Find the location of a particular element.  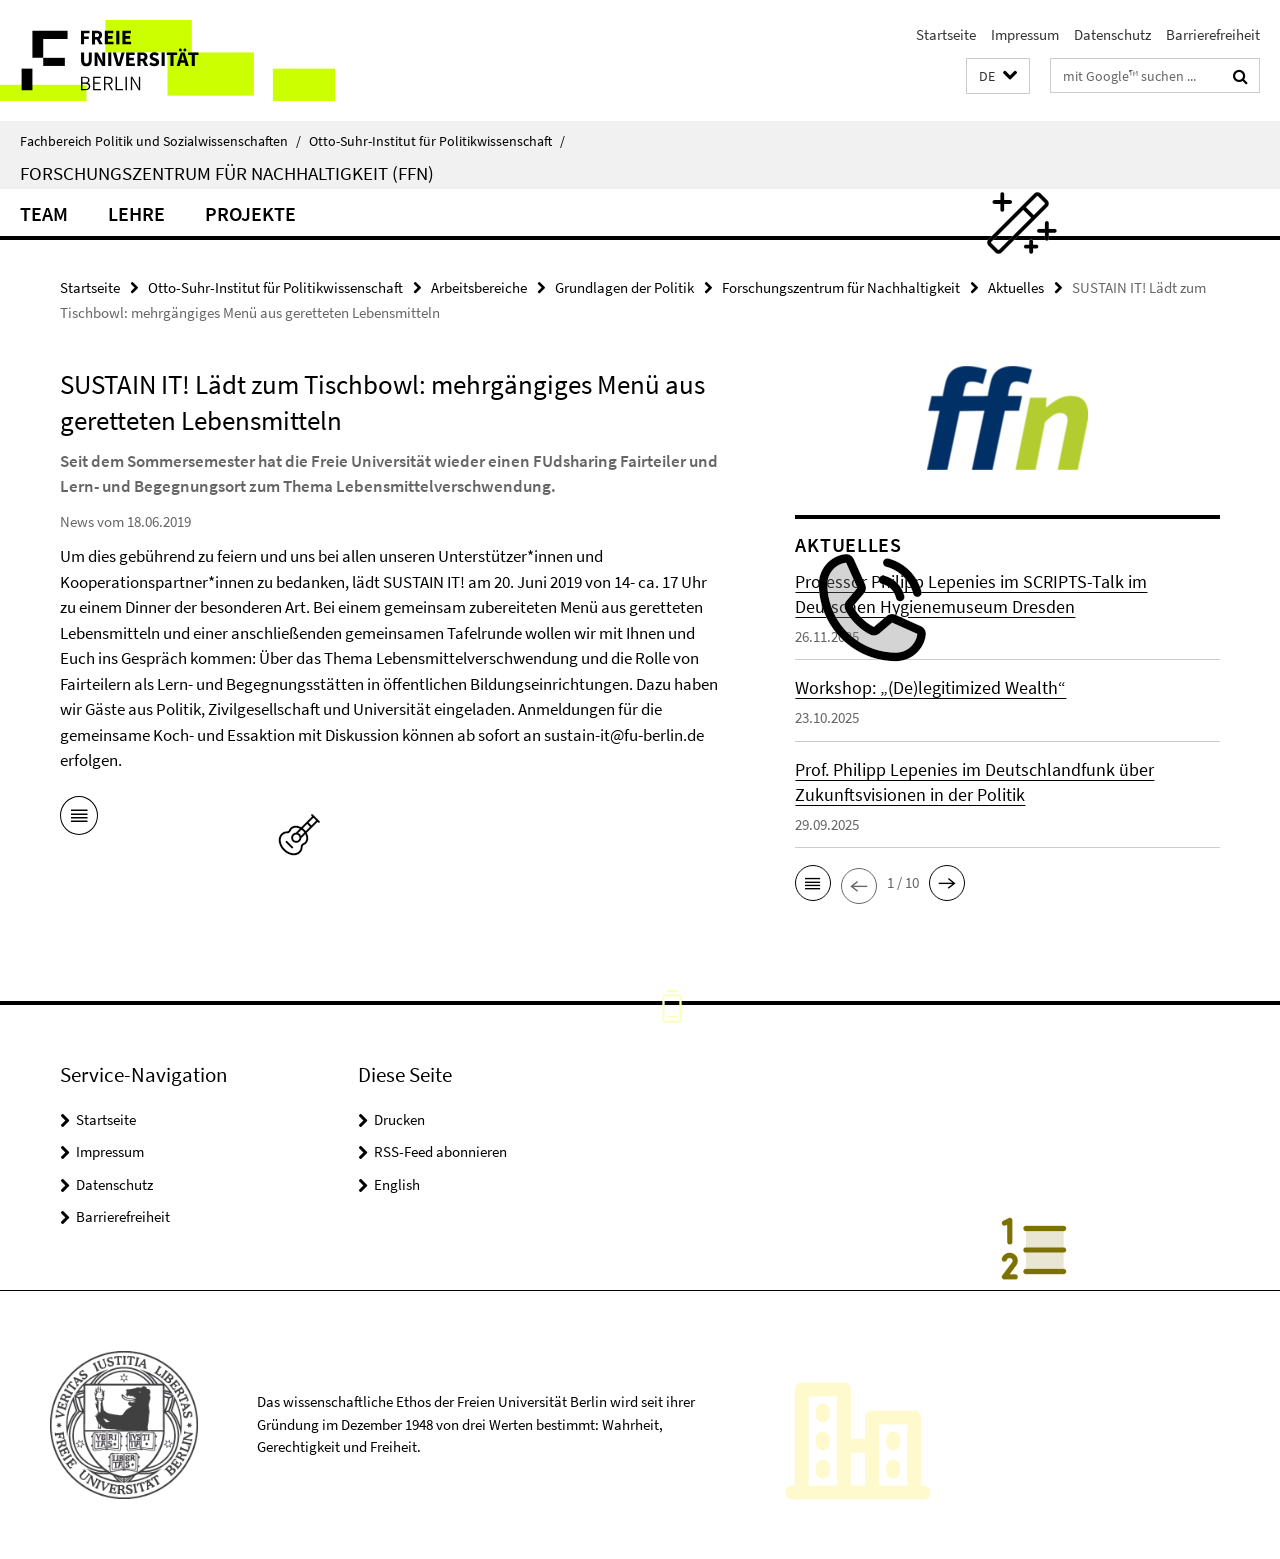

apply automatic enhancements or effects is located at coordinates (1018, 223).